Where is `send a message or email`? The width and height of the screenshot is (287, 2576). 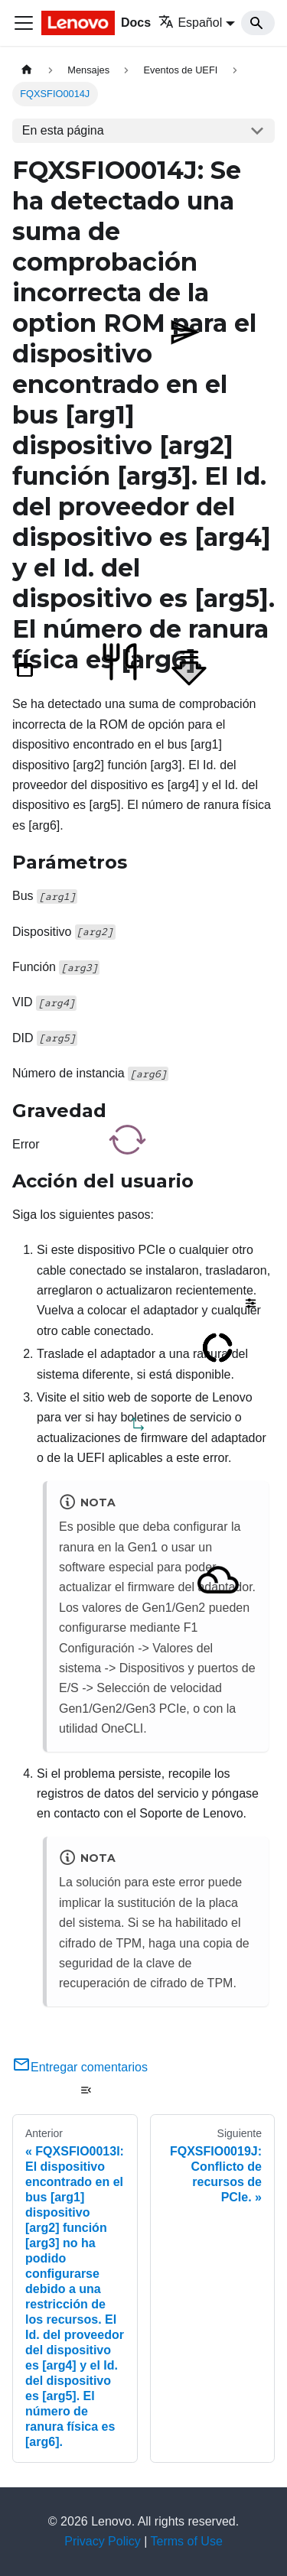 send a message or email is located at coordinates (184, 332).